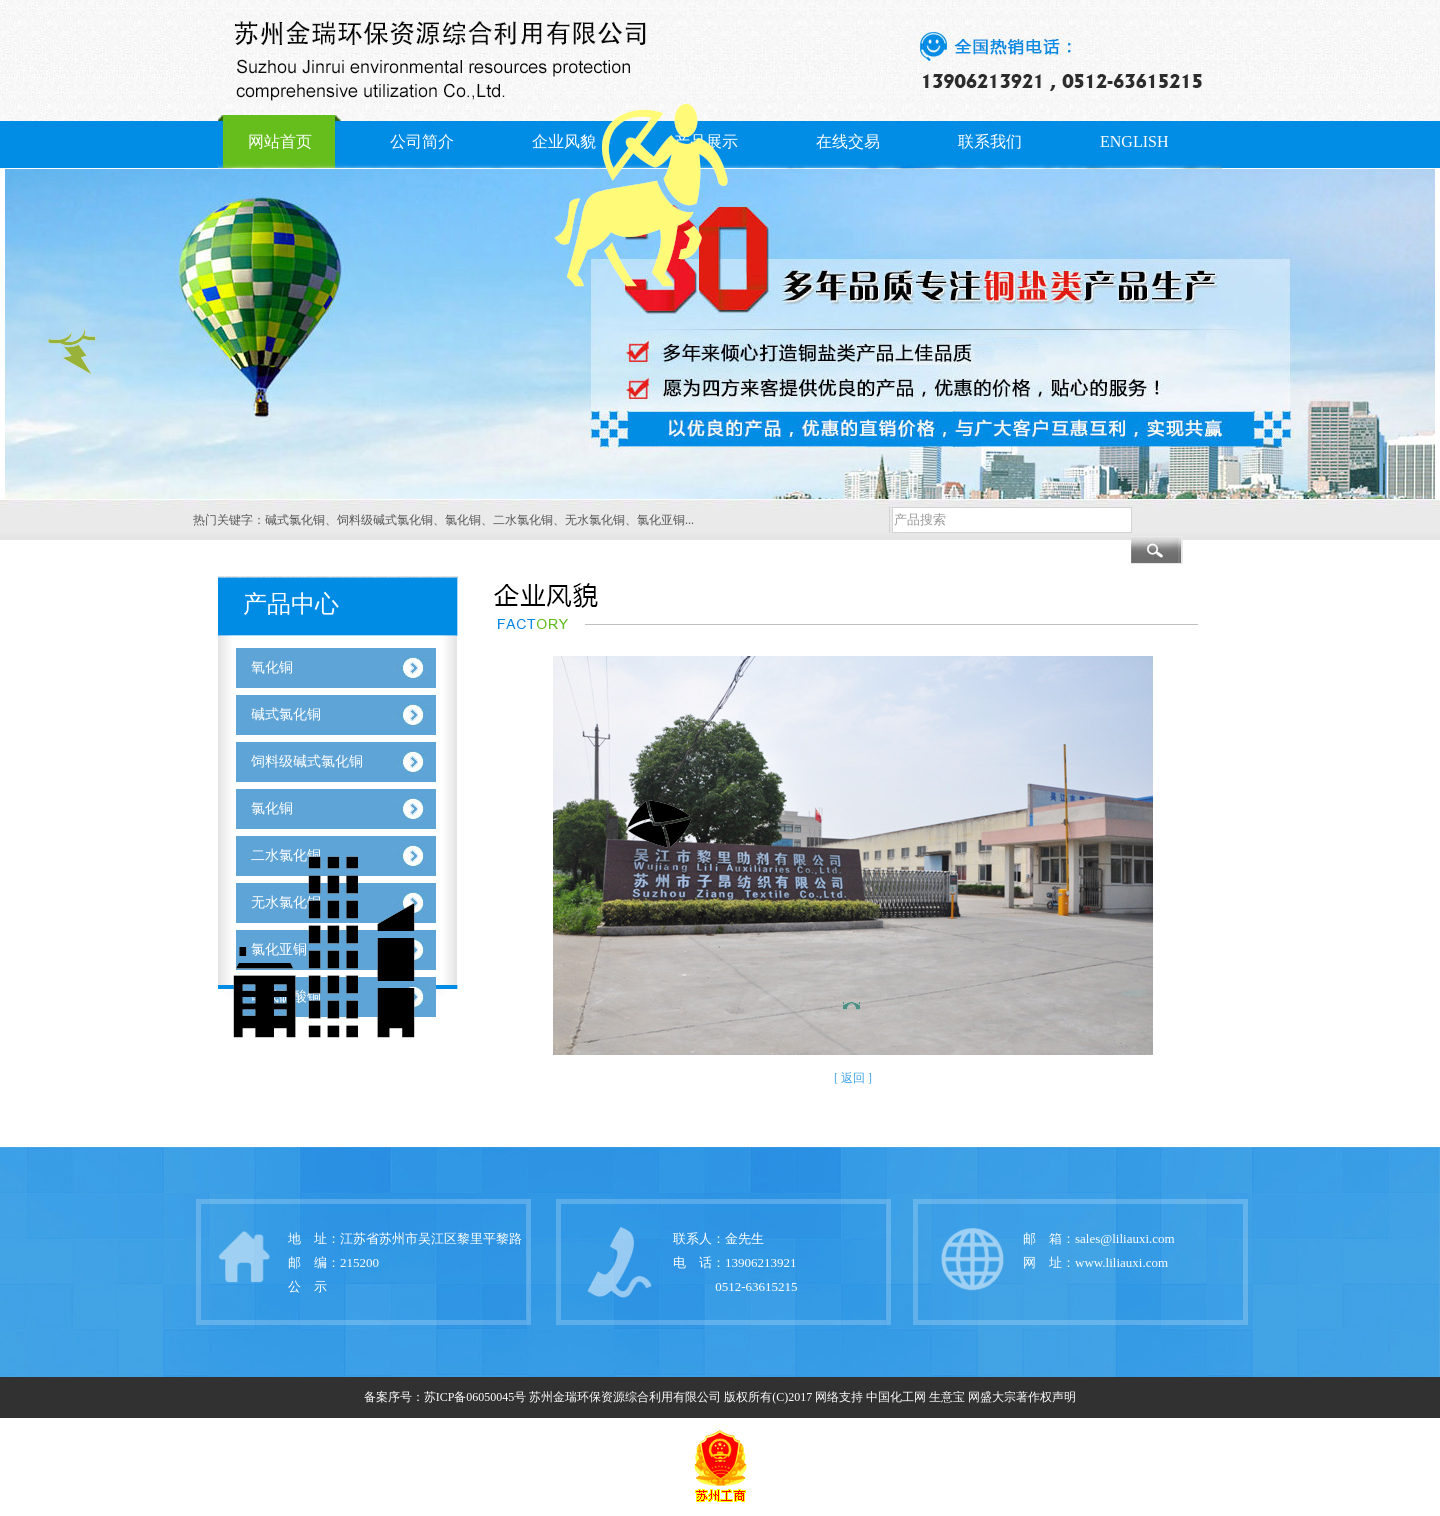 This screenshot has height=1516, width=1440. I want to click on select centaur character or unit, so click(641, 195).